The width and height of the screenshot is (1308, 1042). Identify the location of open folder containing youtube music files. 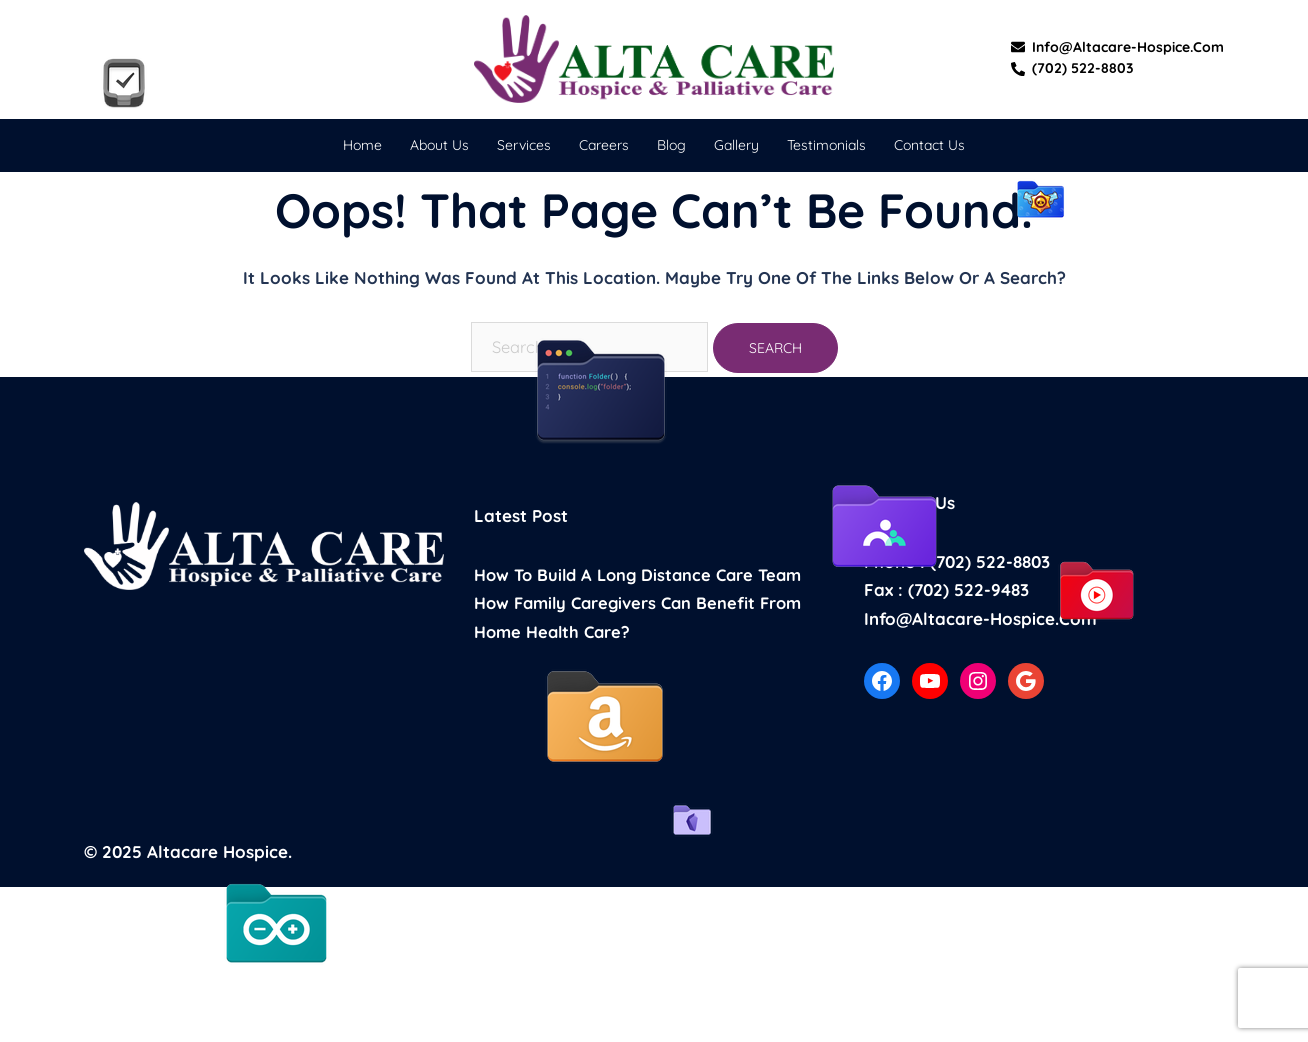
(1096, 592).